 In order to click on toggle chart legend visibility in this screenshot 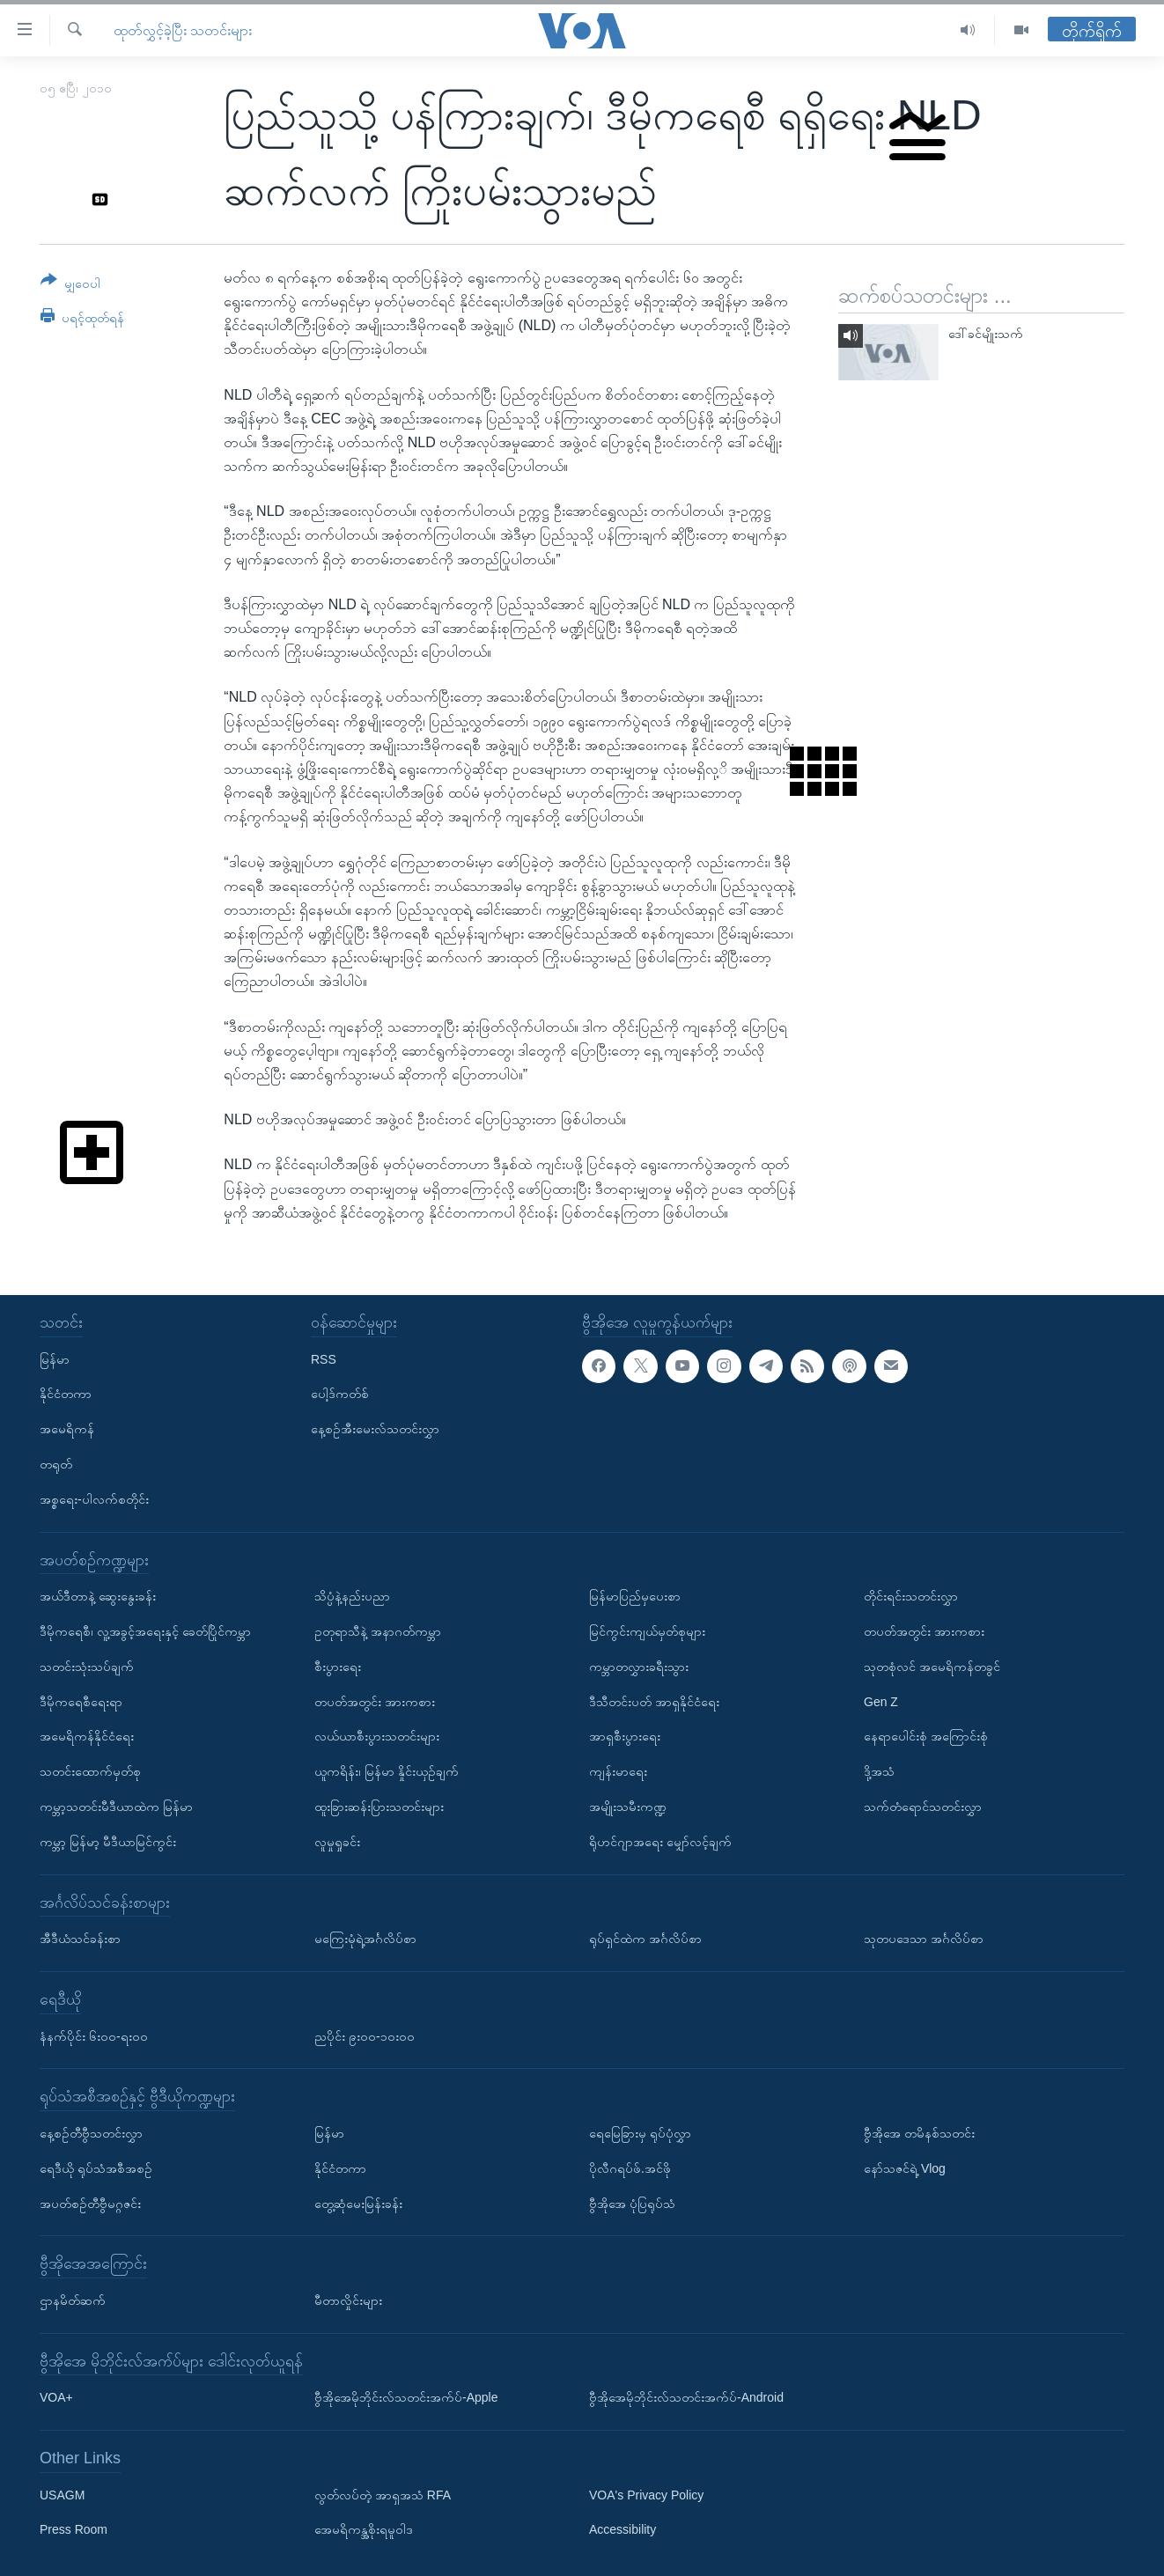, I will do `click(917, 136)`.